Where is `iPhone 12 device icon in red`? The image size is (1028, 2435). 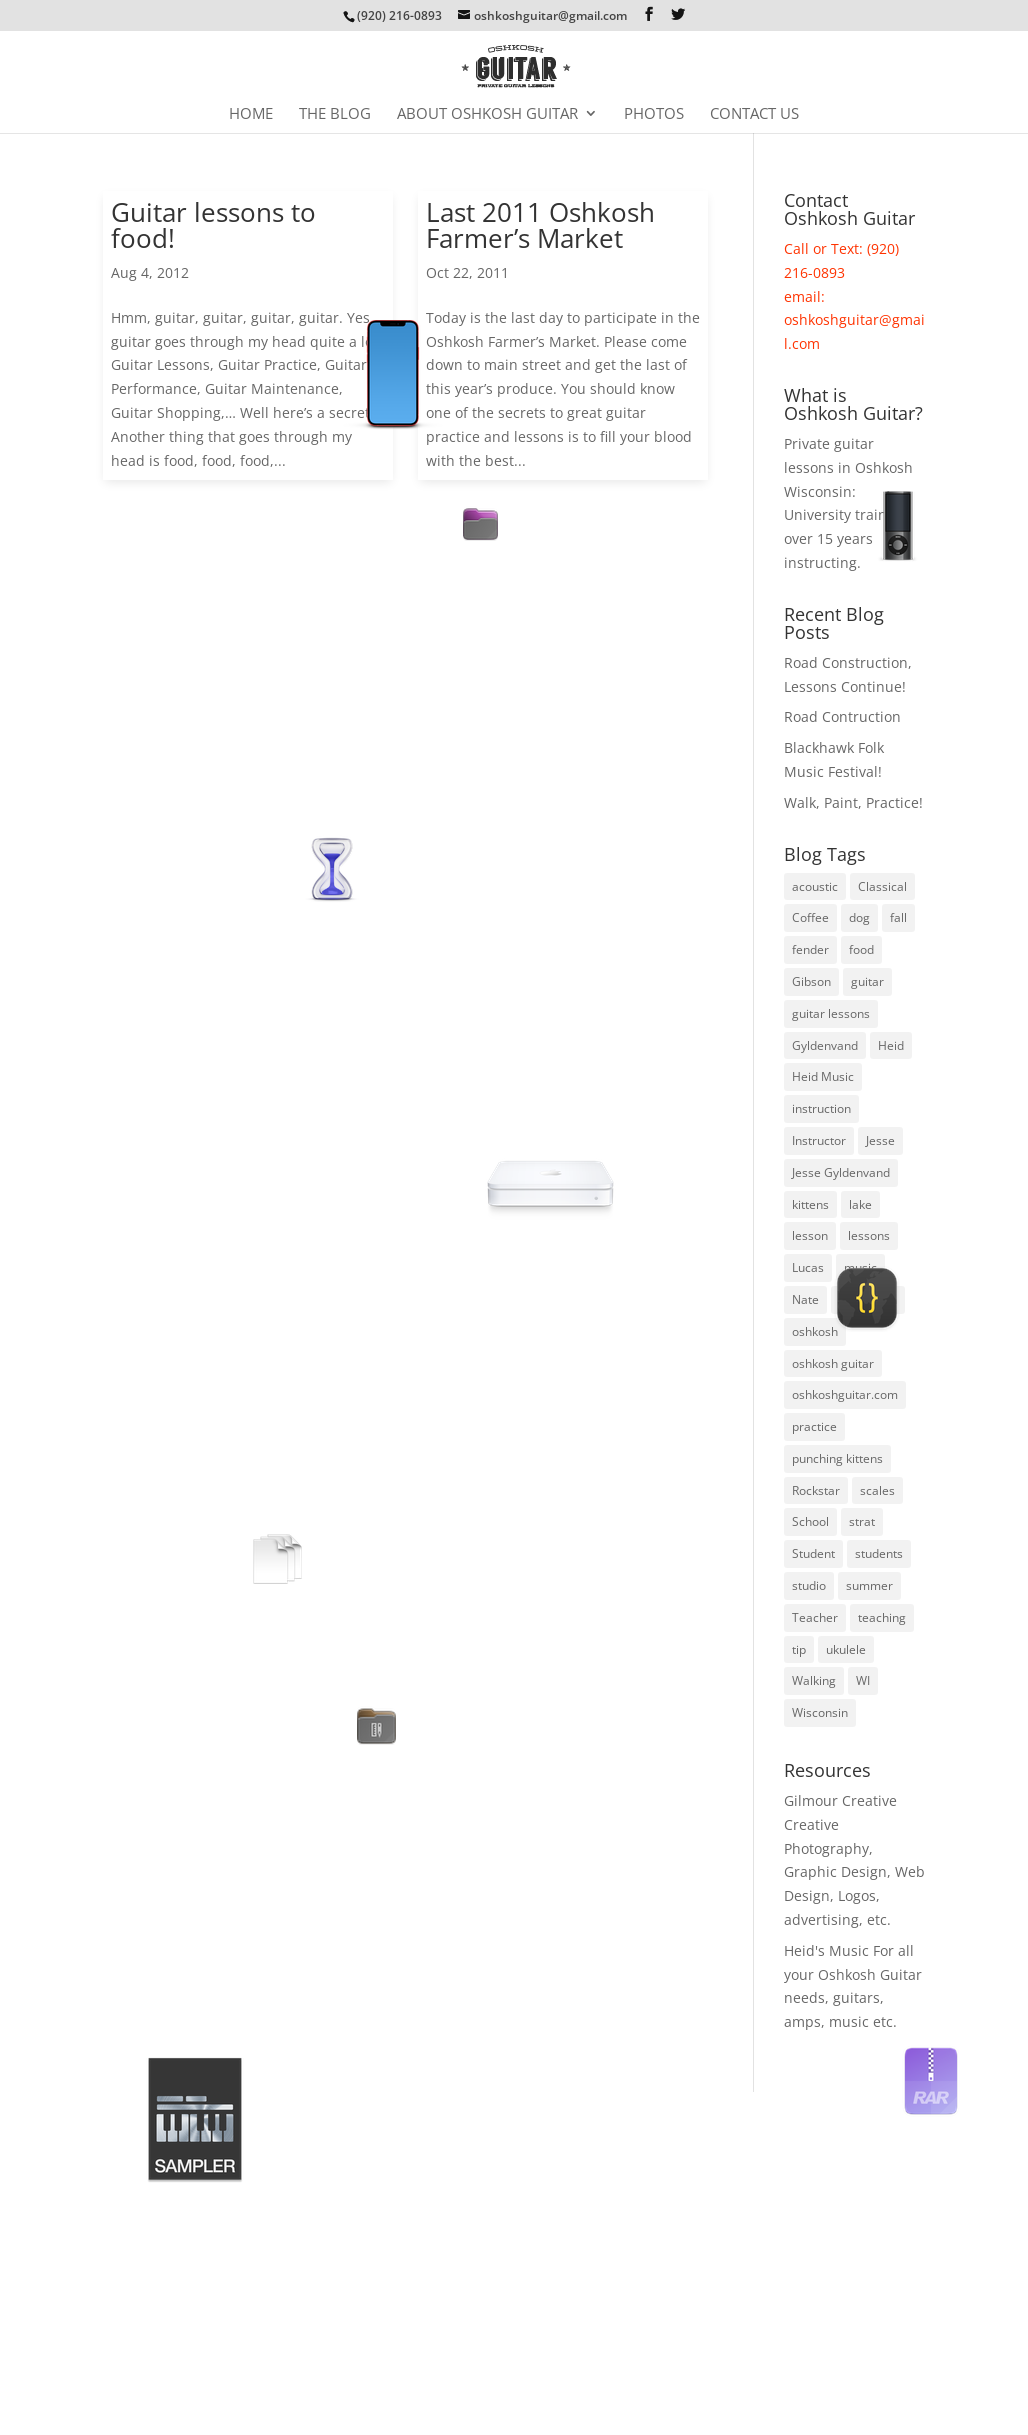
iPhone 12 device icon in red is located at coordinates (393, 375).